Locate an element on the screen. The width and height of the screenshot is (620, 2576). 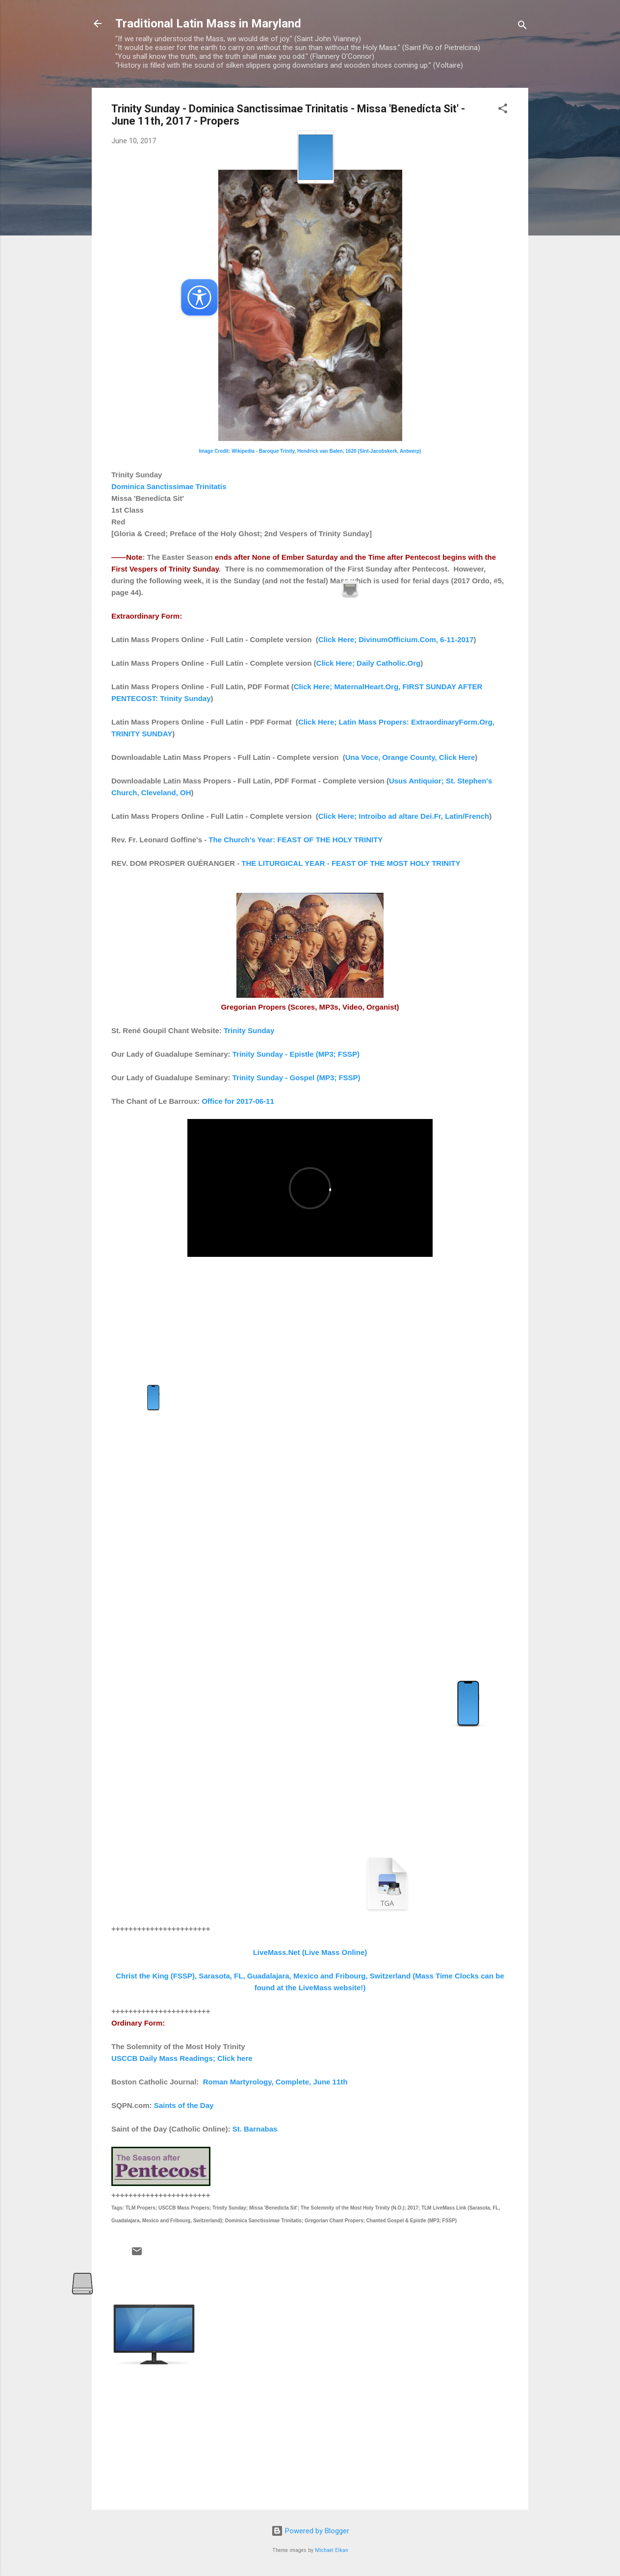
a TGA image file is located at coordinates (387, 1884).